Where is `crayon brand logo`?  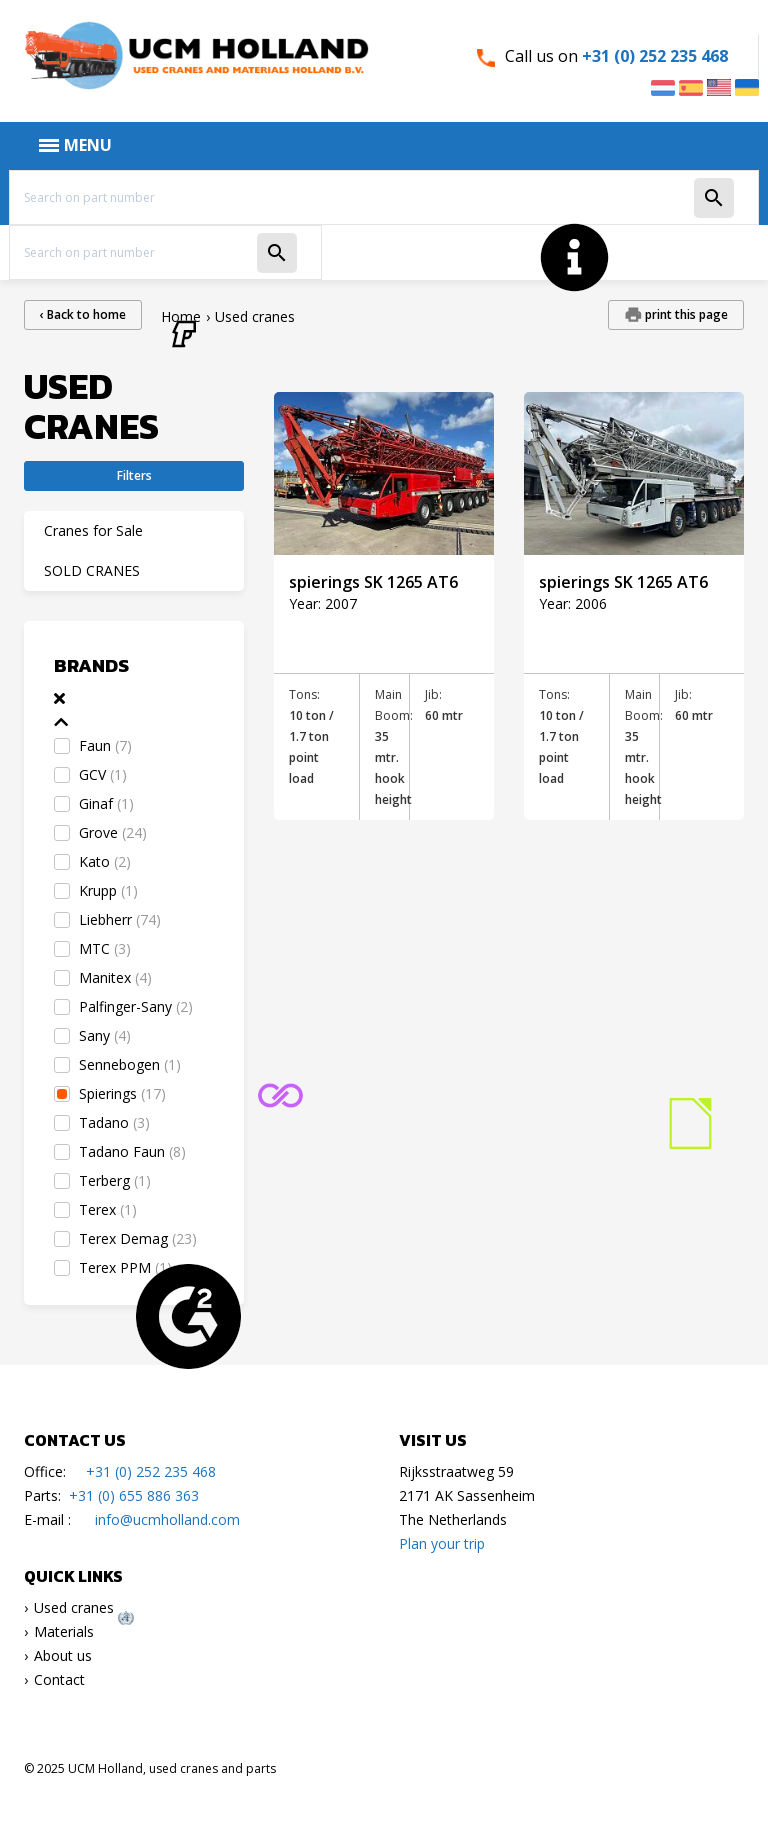
crayon brand logo is located at coordinates (280, 1095).